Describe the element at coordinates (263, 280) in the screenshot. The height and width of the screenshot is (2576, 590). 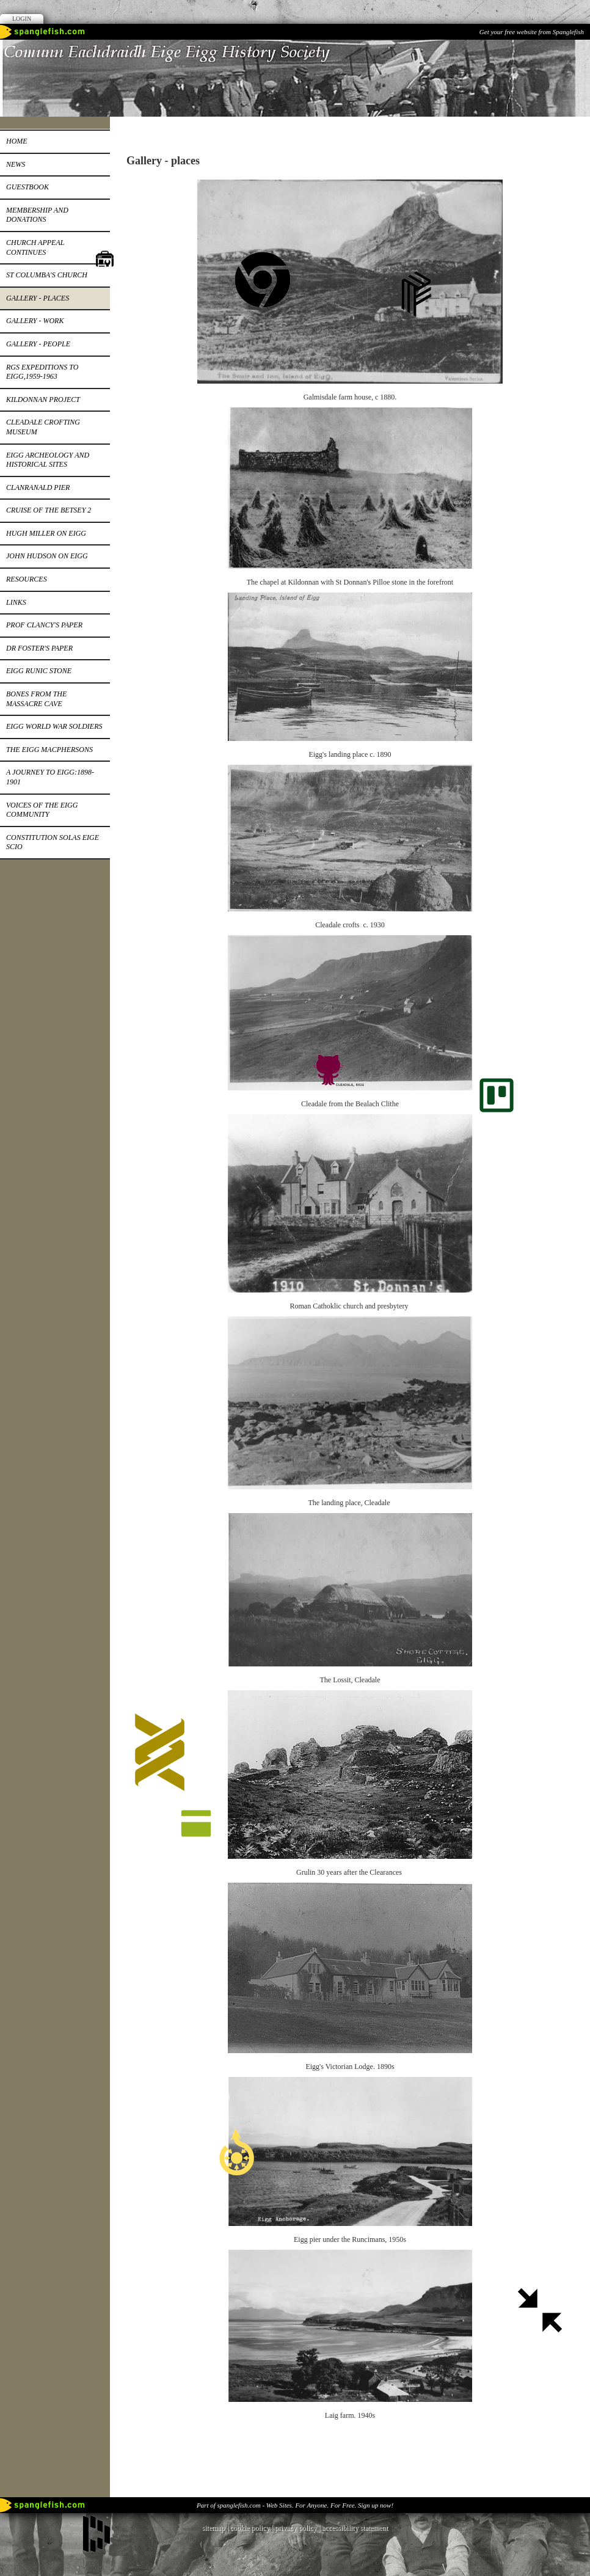
I see `open google chrome browser` at that location.